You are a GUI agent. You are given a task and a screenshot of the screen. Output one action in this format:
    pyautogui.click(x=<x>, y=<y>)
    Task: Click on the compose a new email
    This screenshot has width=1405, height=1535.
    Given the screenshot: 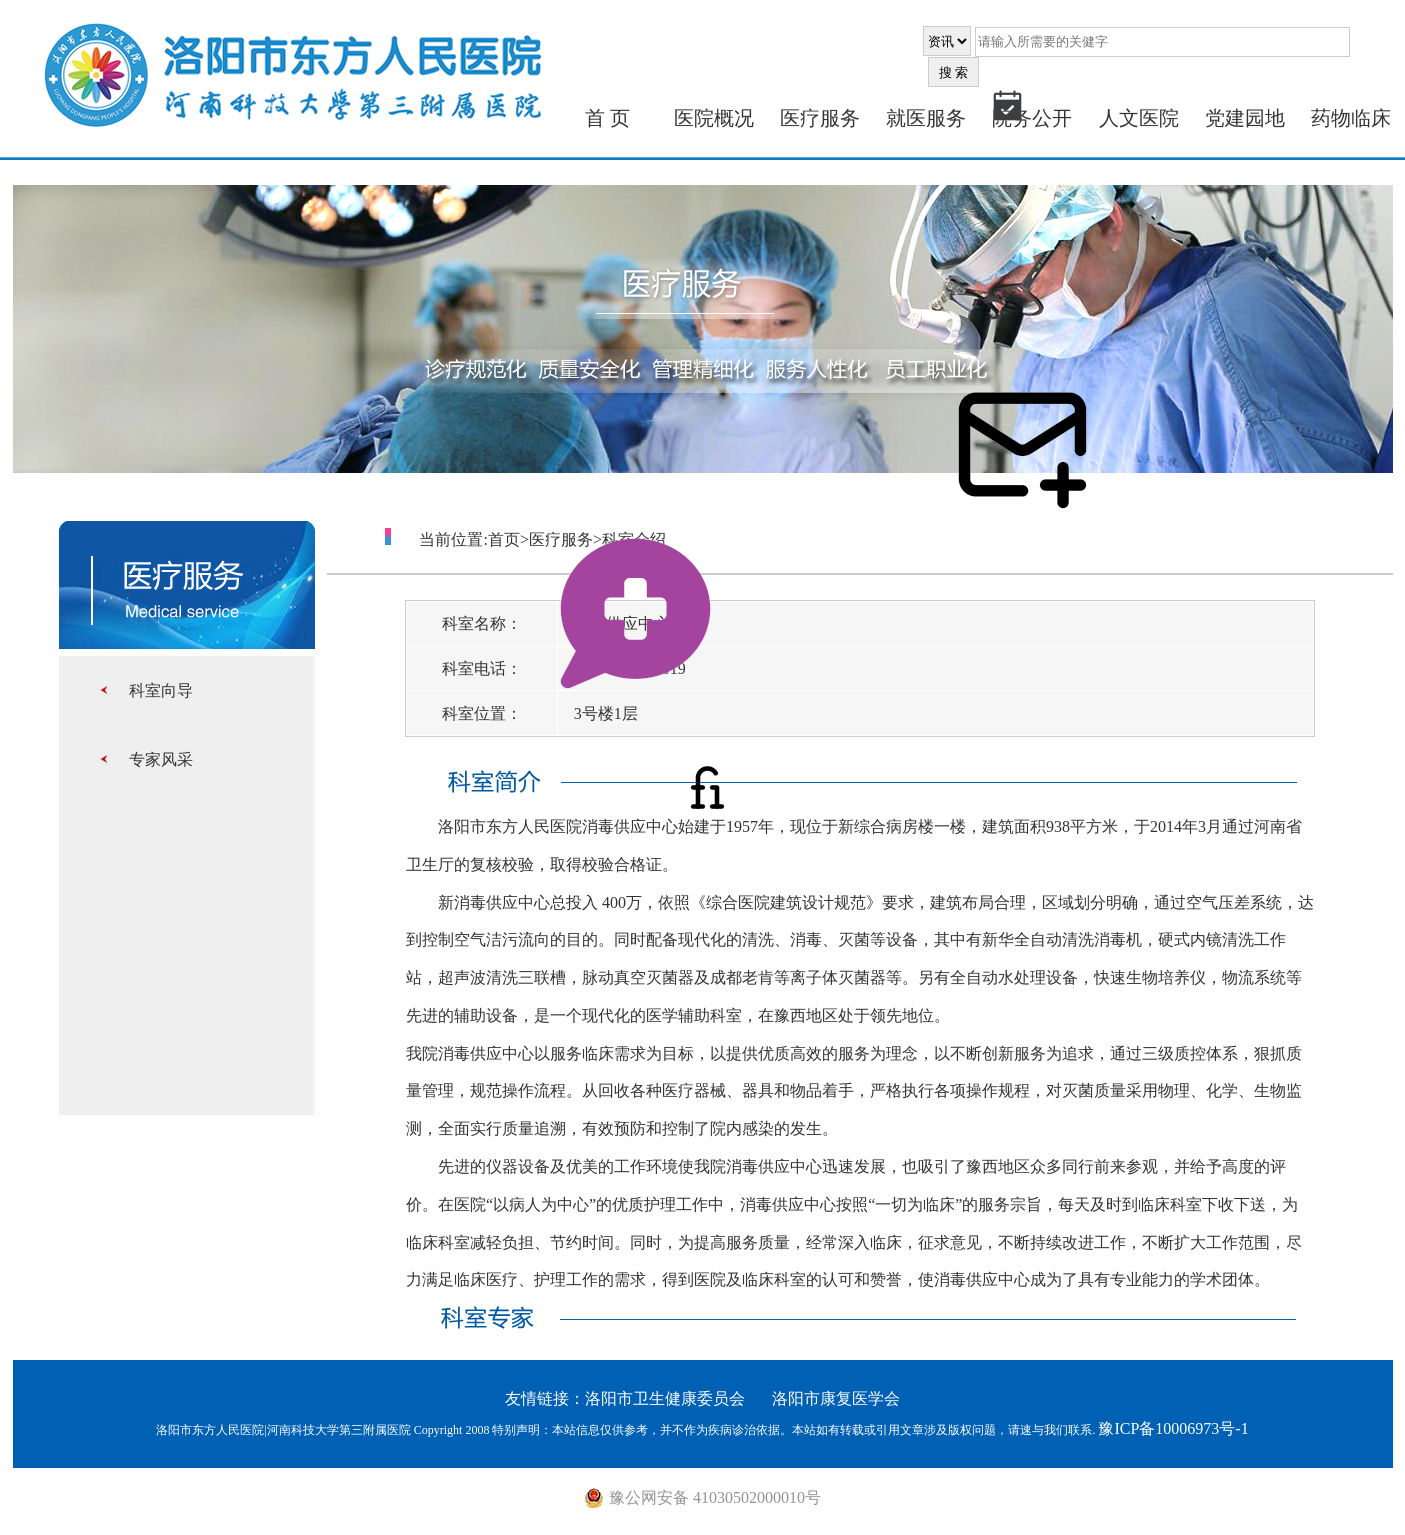 What is the action you would take?
    pyautogui.click(x=1022, y=444)
    